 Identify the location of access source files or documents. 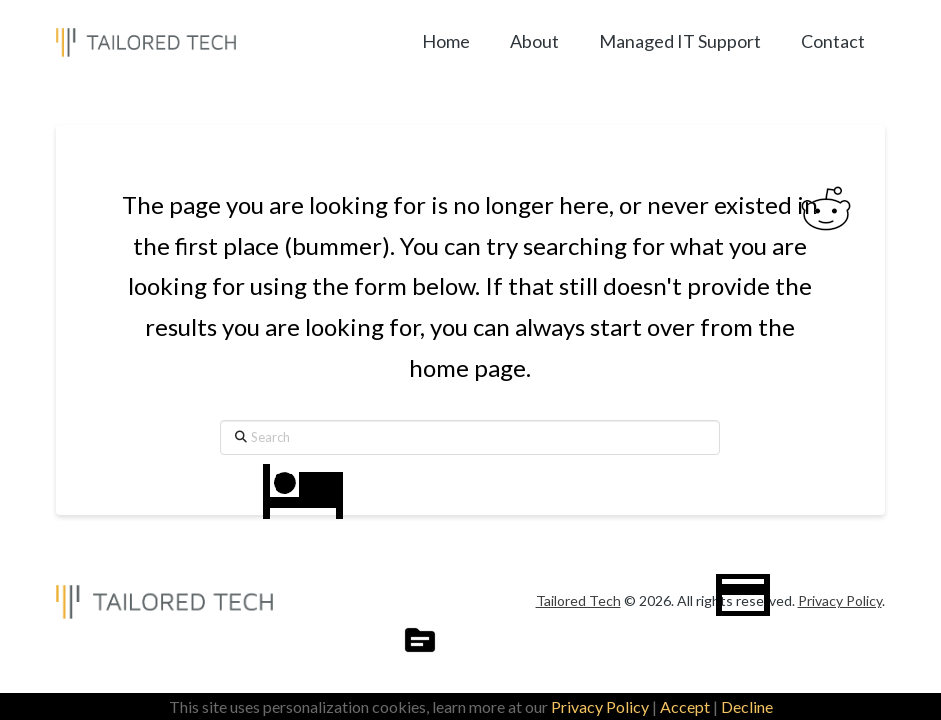
(420, 640).